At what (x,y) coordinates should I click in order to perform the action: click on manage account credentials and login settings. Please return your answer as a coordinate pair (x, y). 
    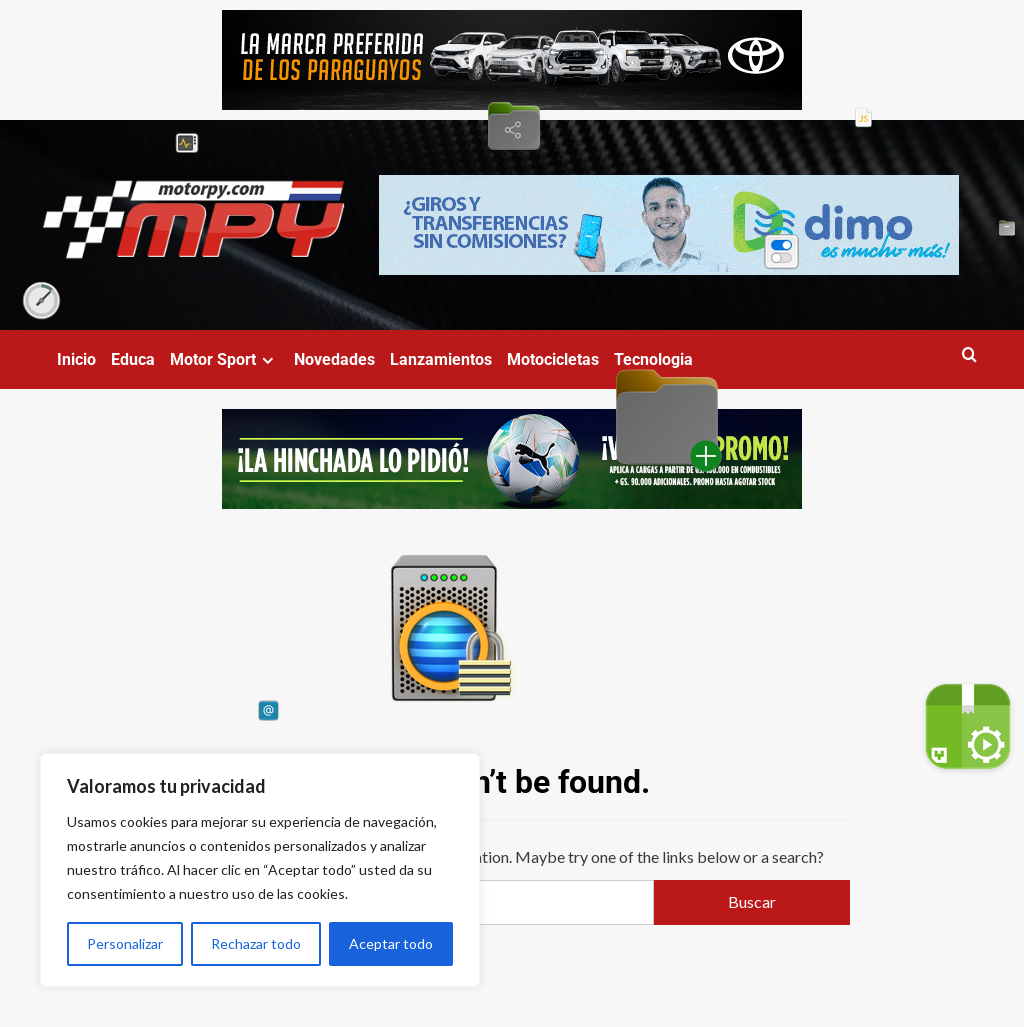
    Looking at the image, I should click on (268, 710).